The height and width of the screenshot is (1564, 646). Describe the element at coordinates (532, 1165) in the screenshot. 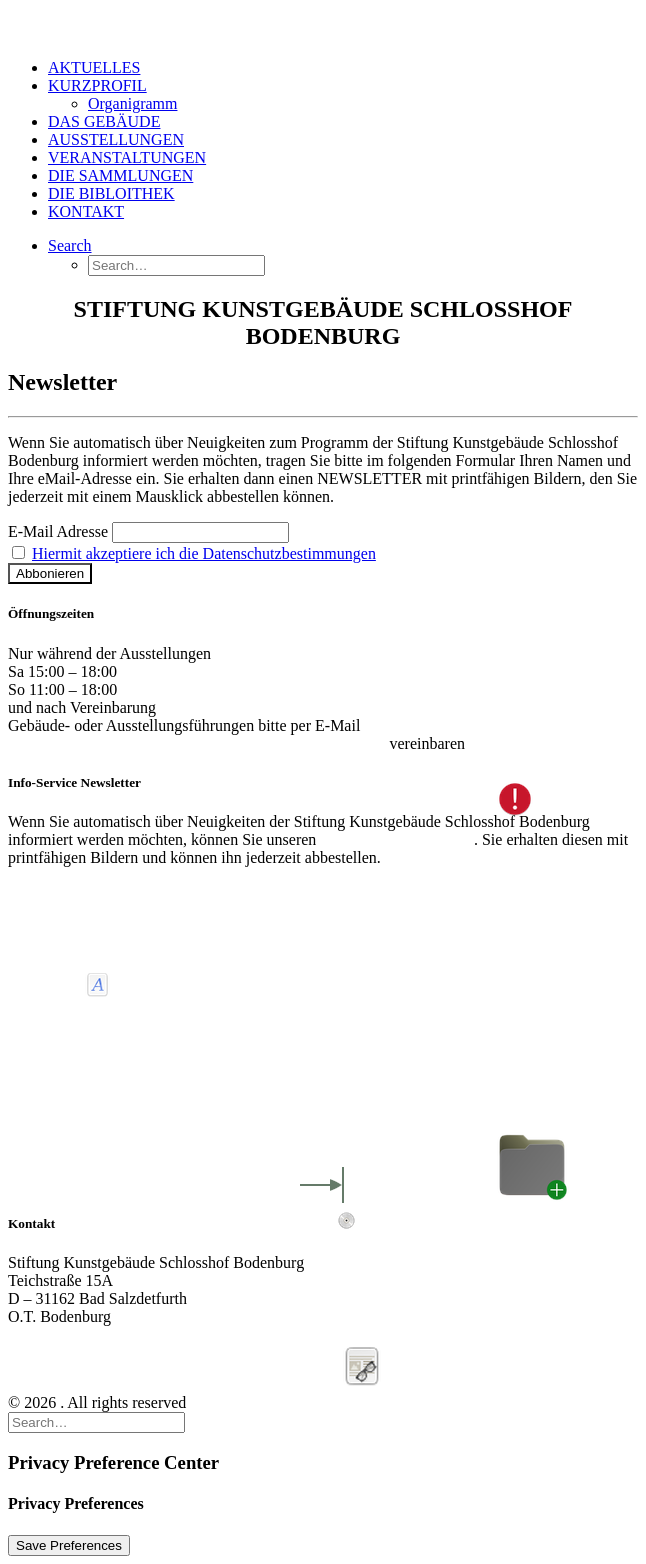

I see `create a new folder` at that location.